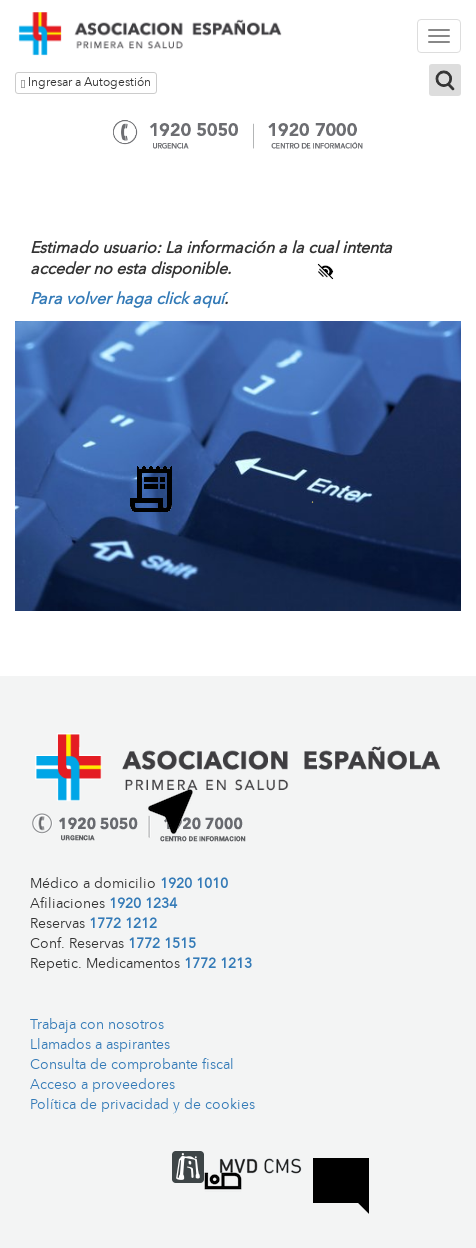 This screenshot has width=476, height=1248. What do you see at coordinates (312, 496) in the screenshot?
I see `no wifi signal available` at bounding box center [312, 496].